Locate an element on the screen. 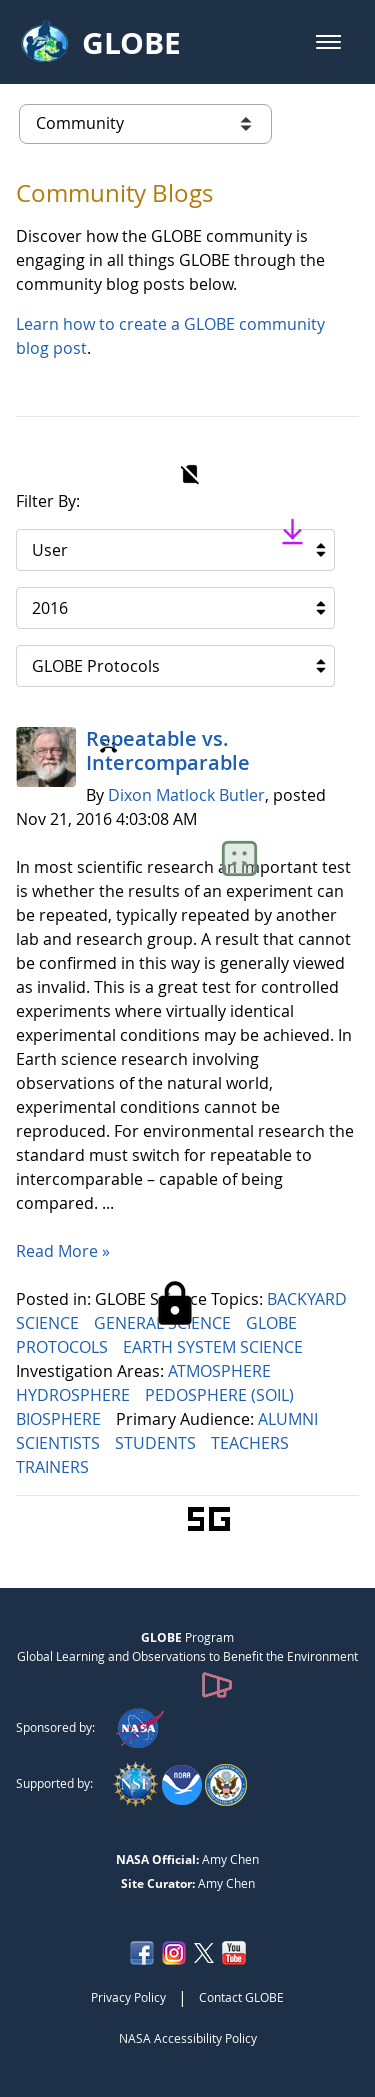 The height and width of the screenshot is (2097, 375). indicates a secure connection is located at coordinates (175, 1304).